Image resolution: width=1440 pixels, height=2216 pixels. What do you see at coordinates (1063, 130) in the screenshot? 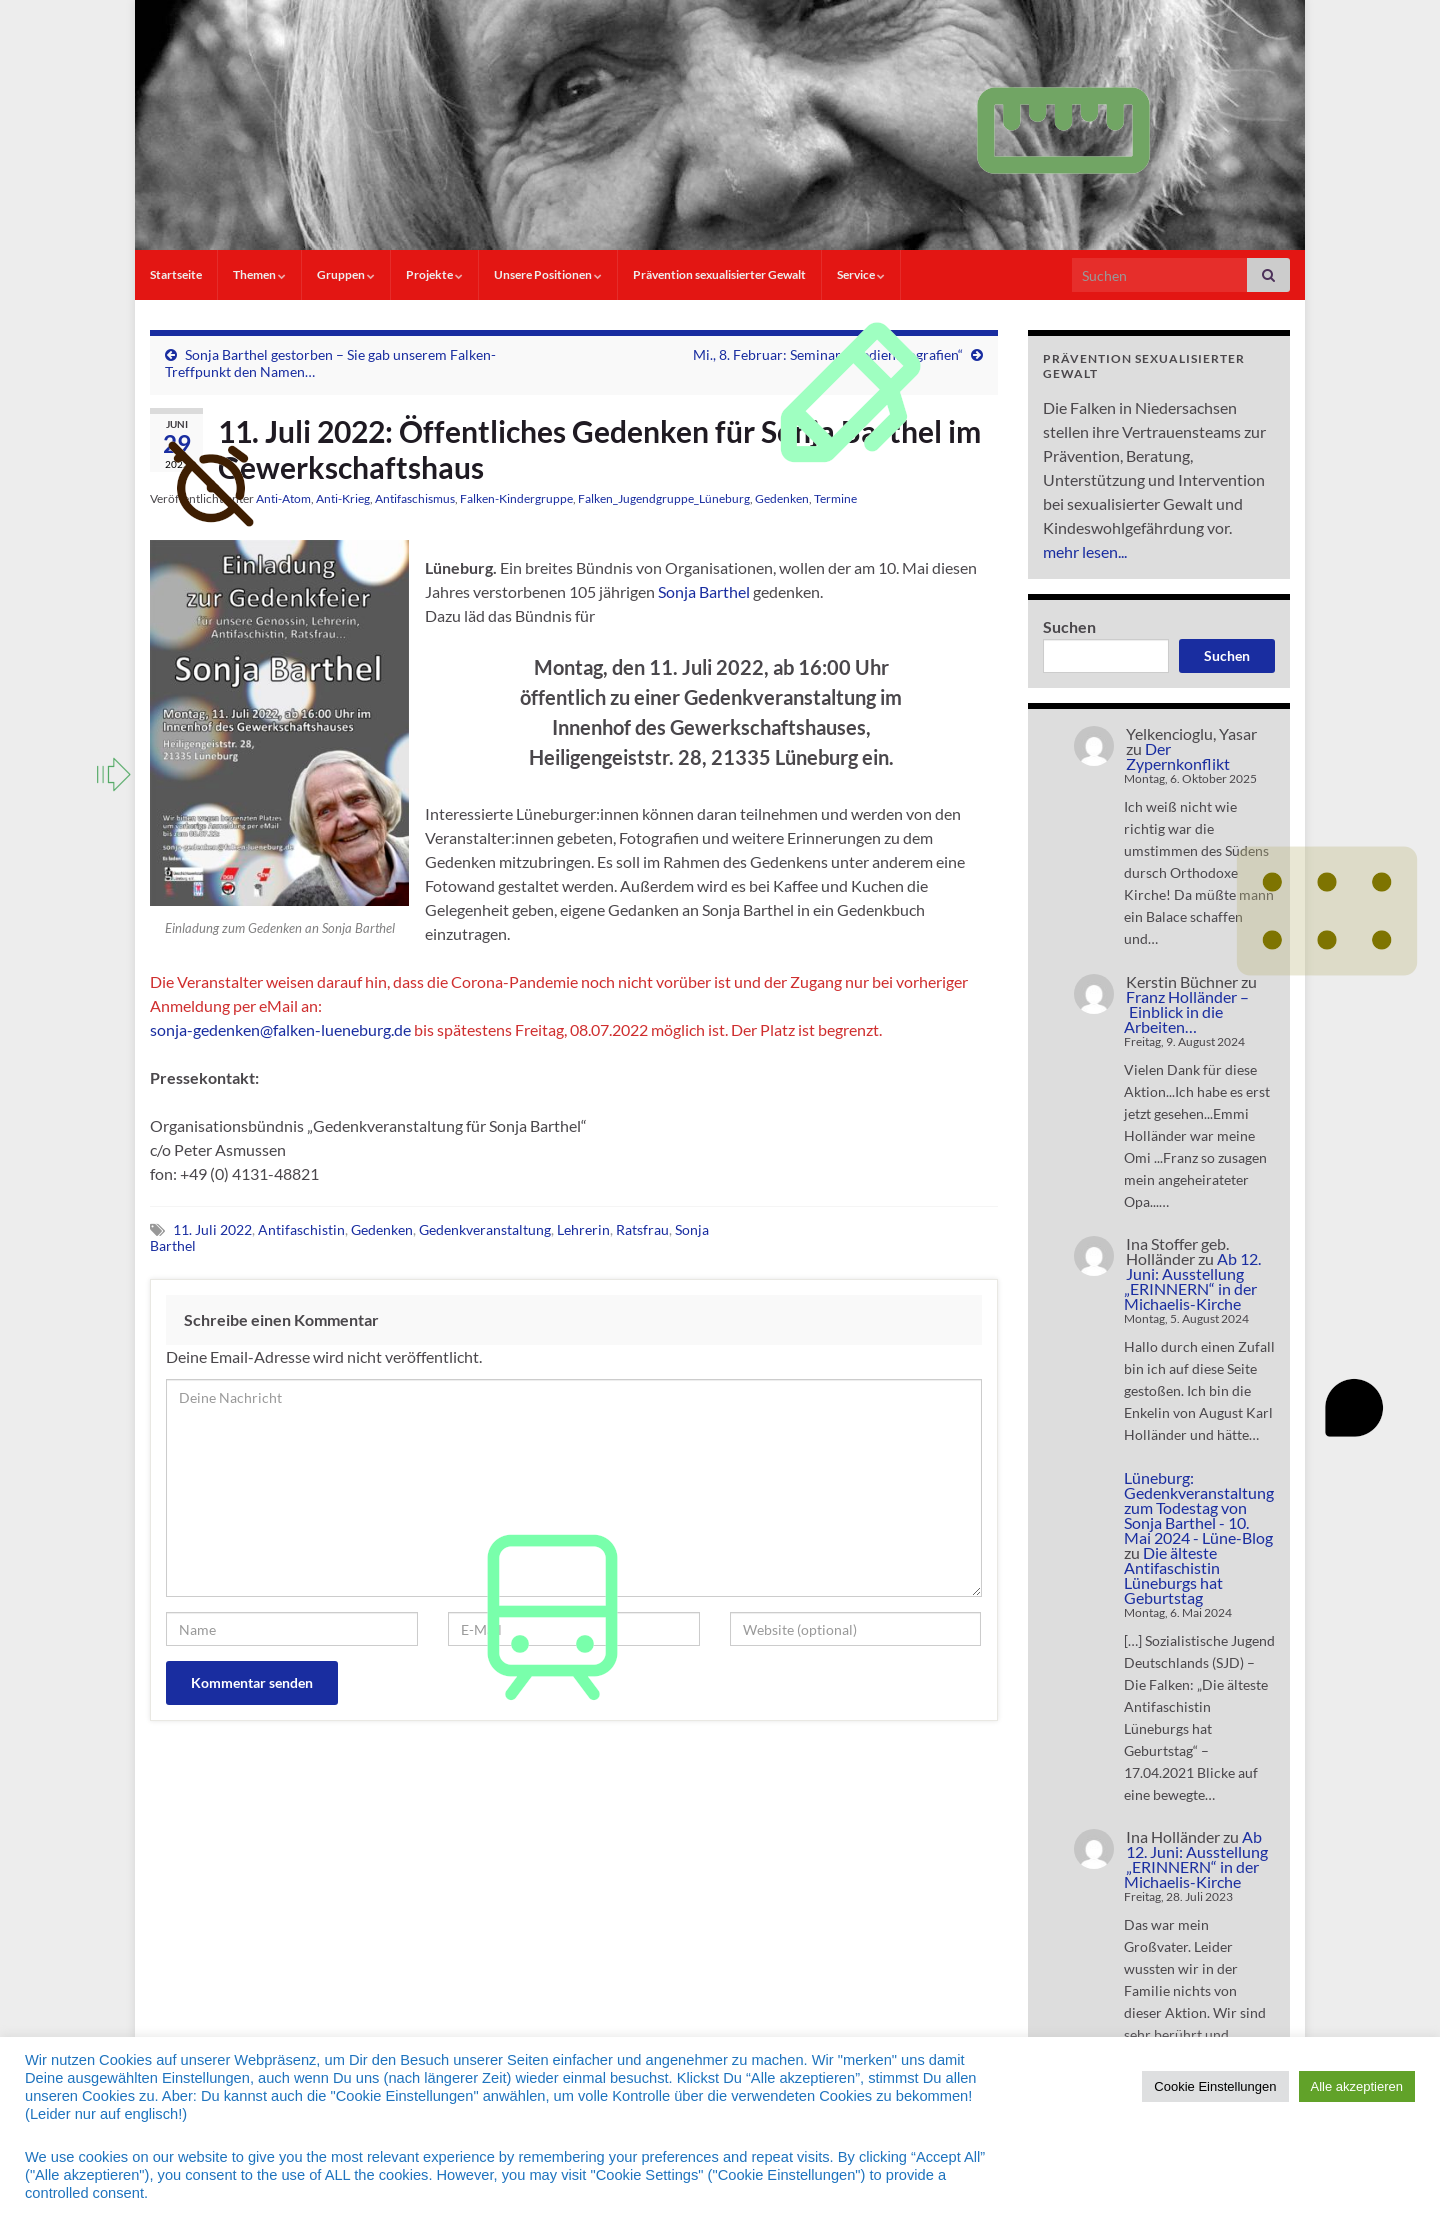
I see `measure dimensions or distances` at bounding box center [1063, 130].